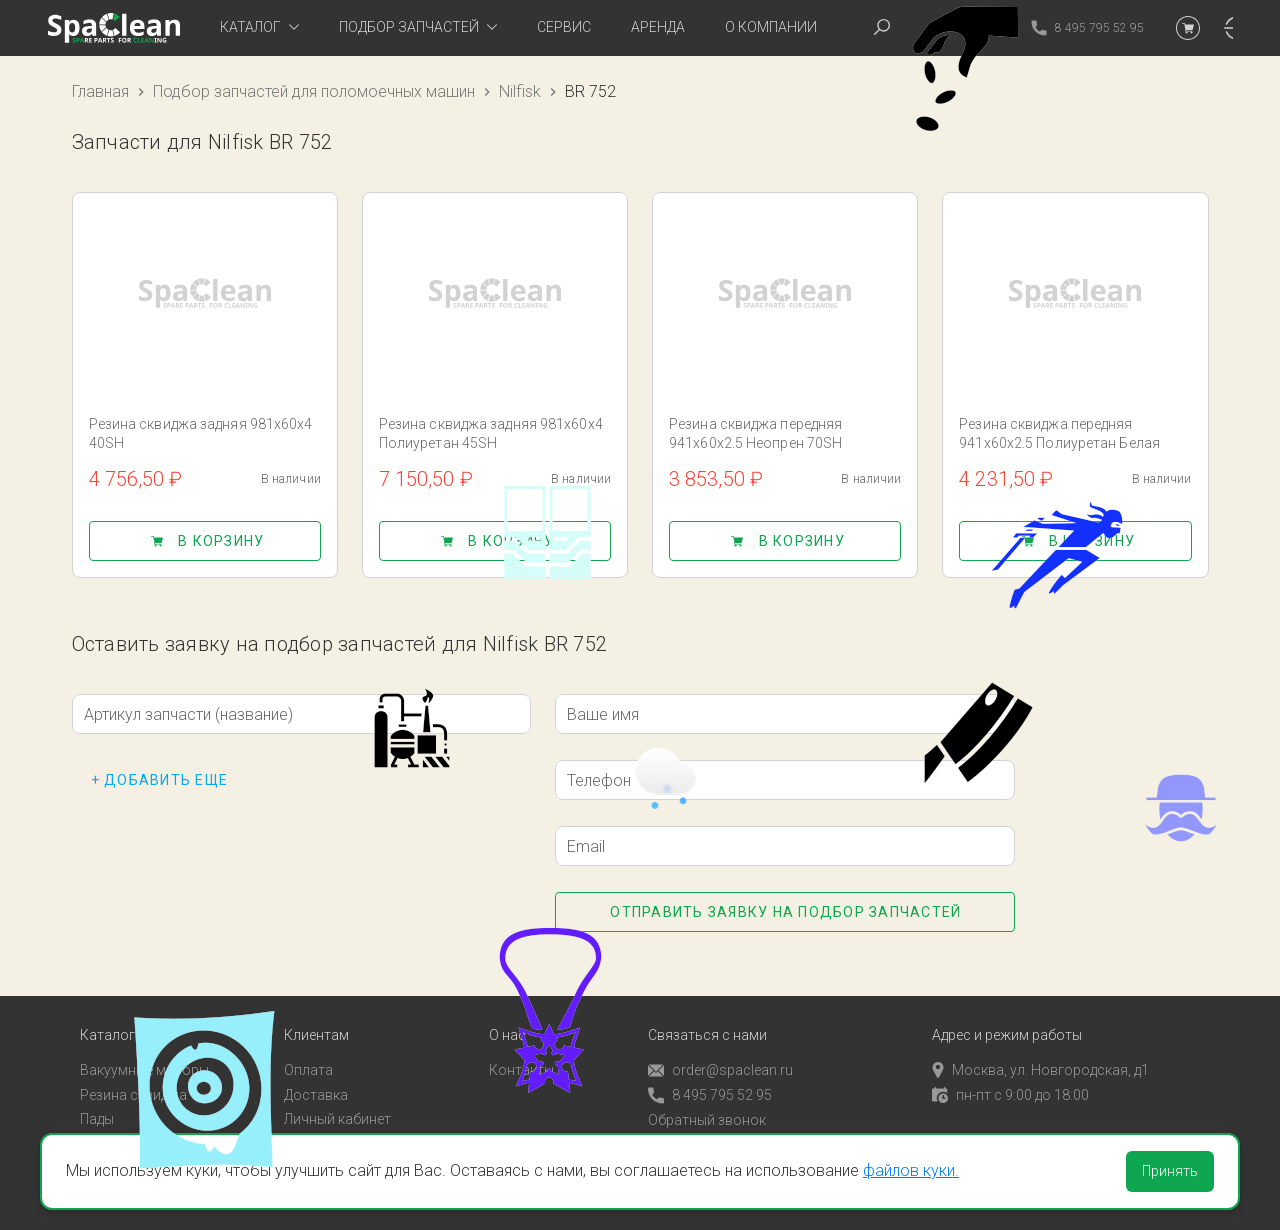  I want to click on select a gentleman or vintage character avatar, so click(1181, 808).